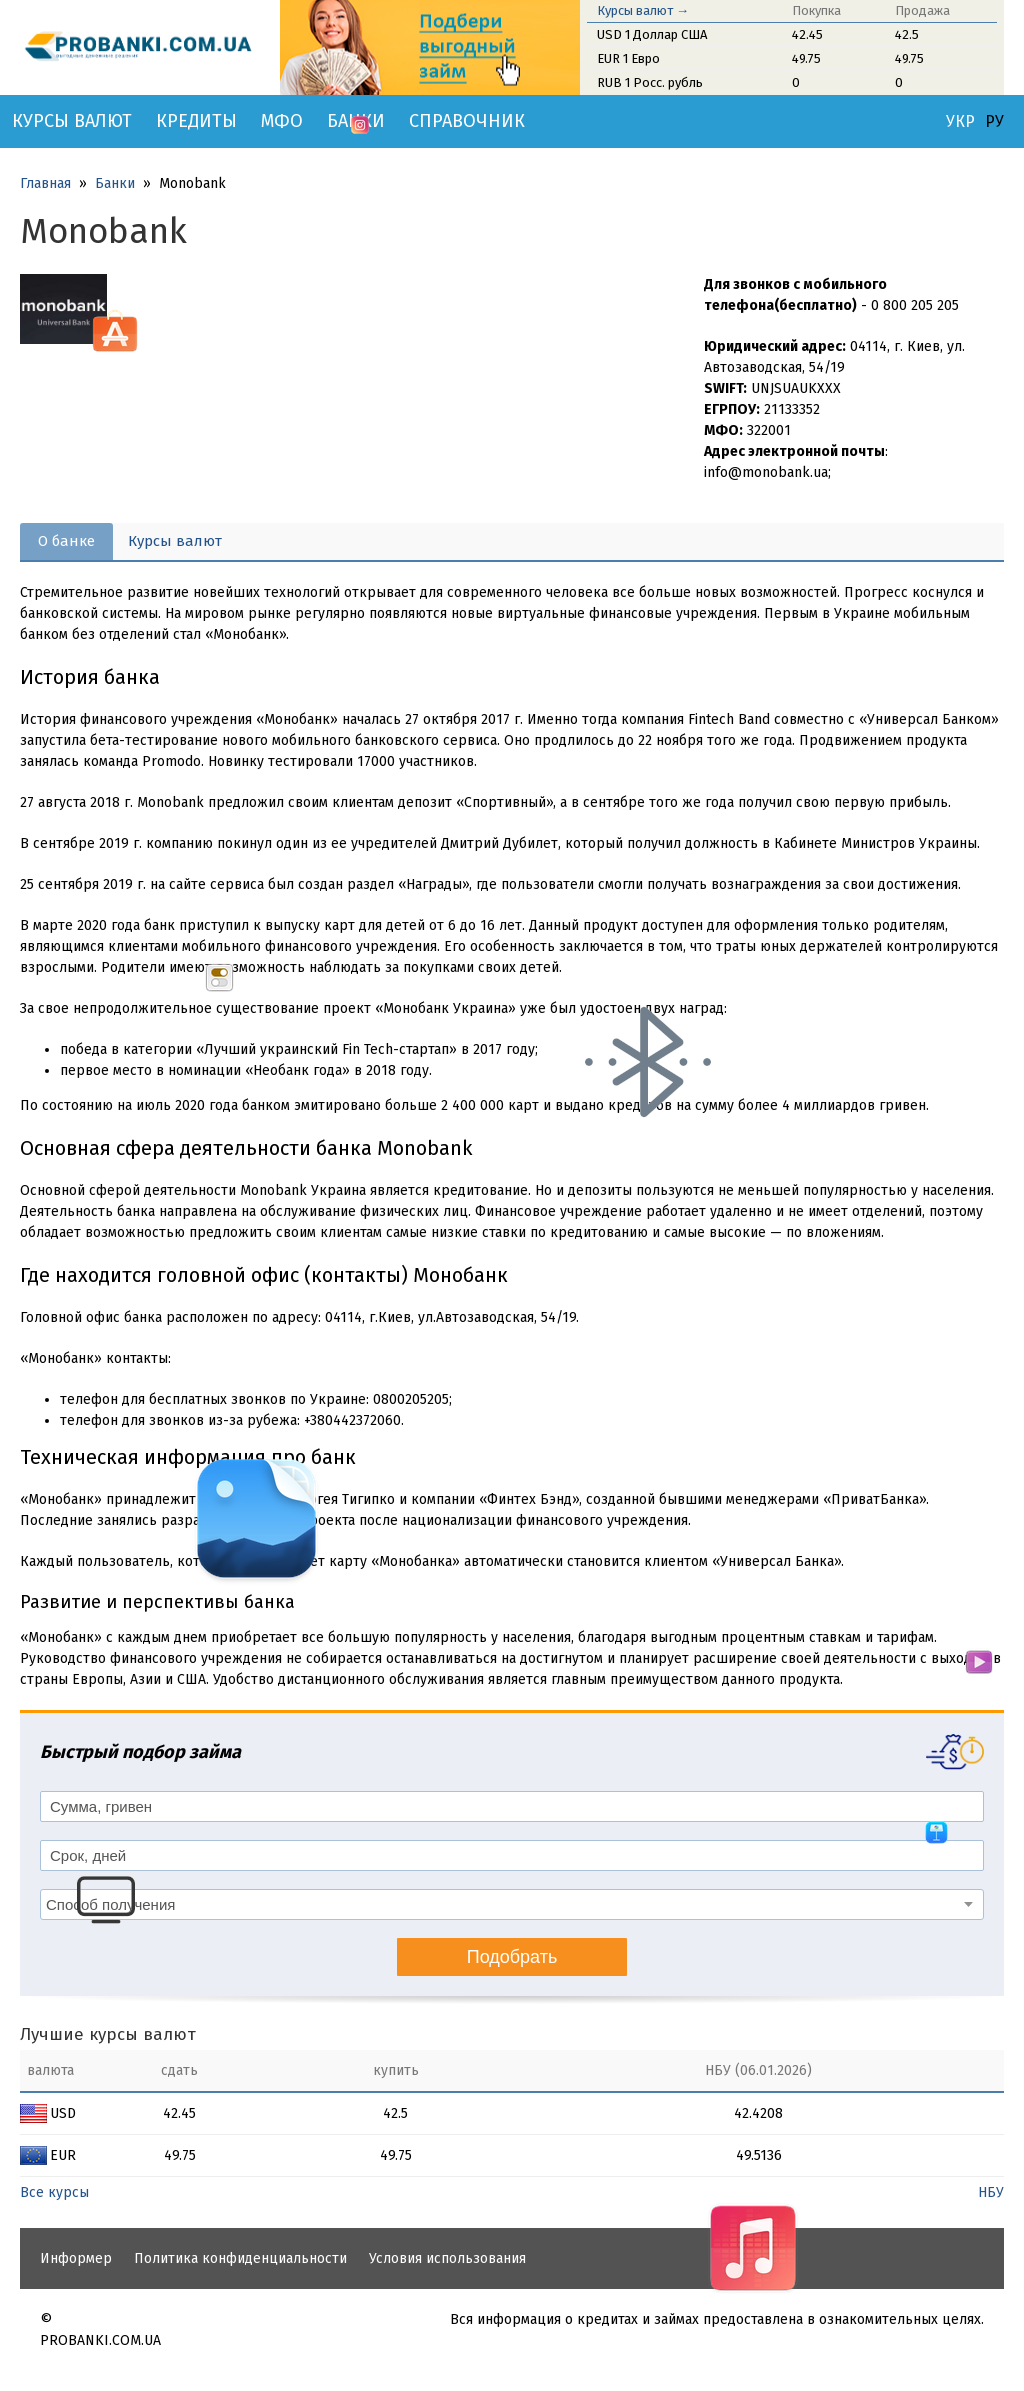 This screenshot has height=2391, width=1024. I want to click on open the music player app, so click(753, 2248).